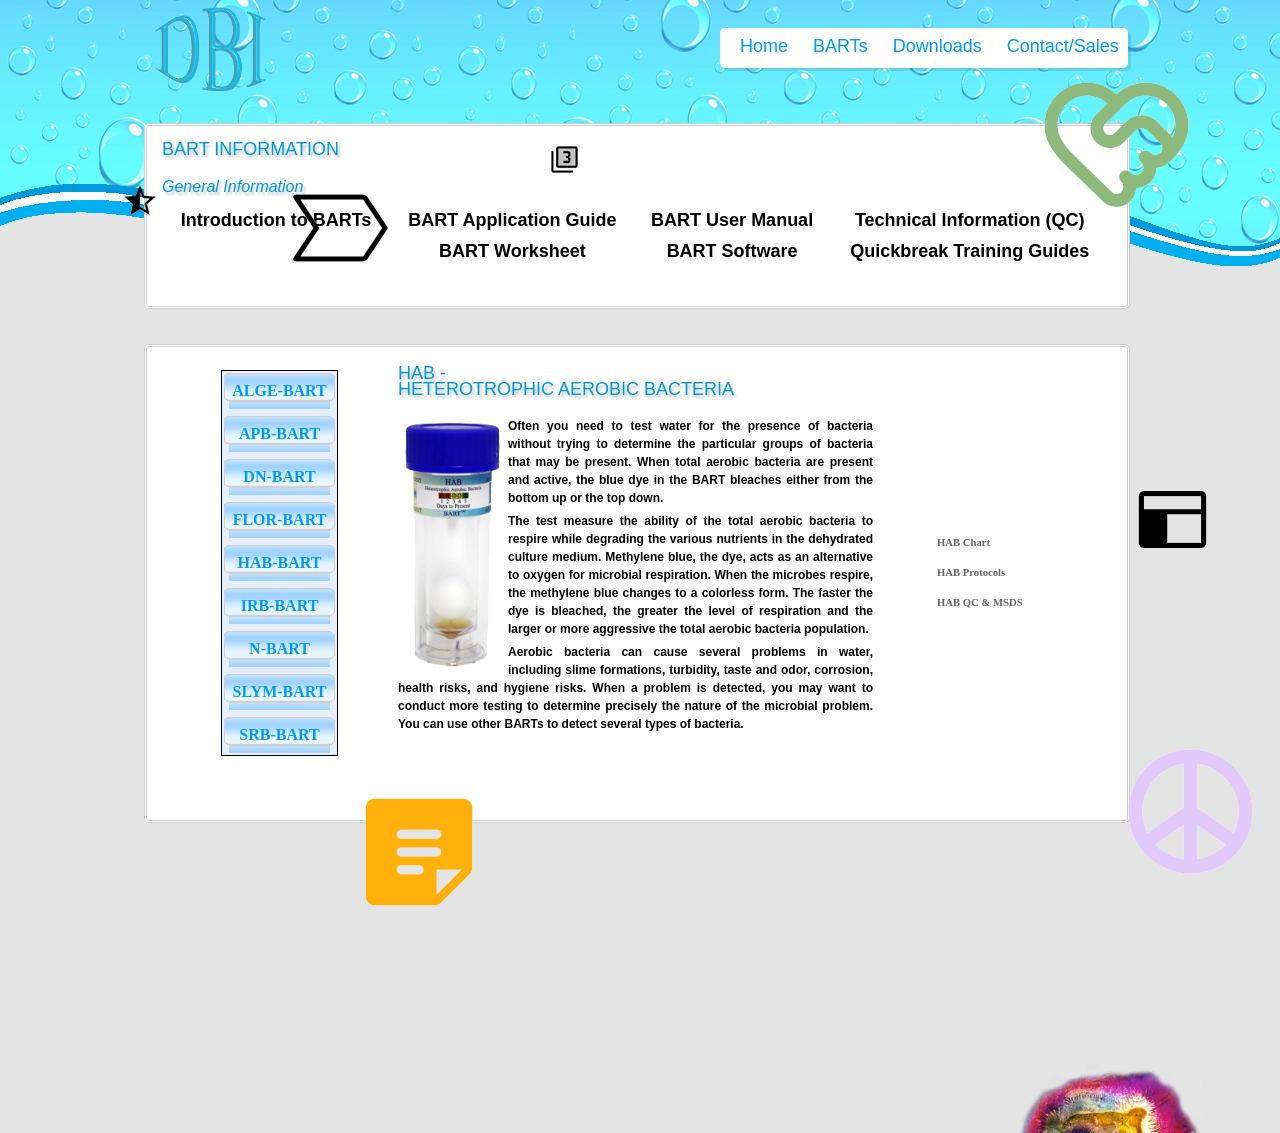 This screenshot has height=1133, width=1280. Describe the element at coordinates (1116, 141) in the screenshot. I see `access partnership or collaboration features` at that location.